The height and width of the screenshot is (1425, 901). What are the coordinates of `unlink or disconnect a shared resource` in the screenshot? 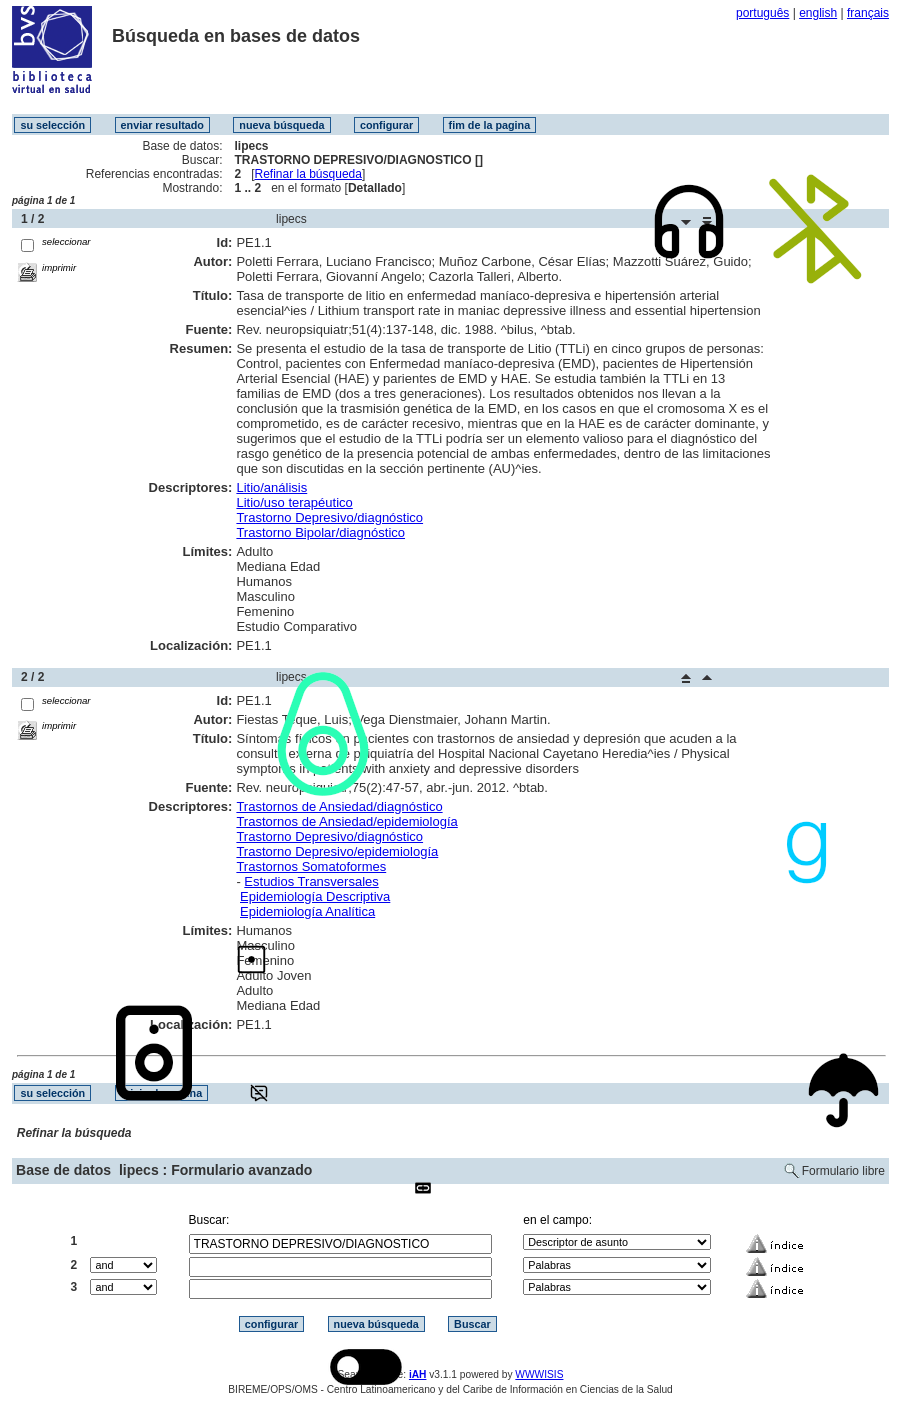 It's located at (423, 1188).